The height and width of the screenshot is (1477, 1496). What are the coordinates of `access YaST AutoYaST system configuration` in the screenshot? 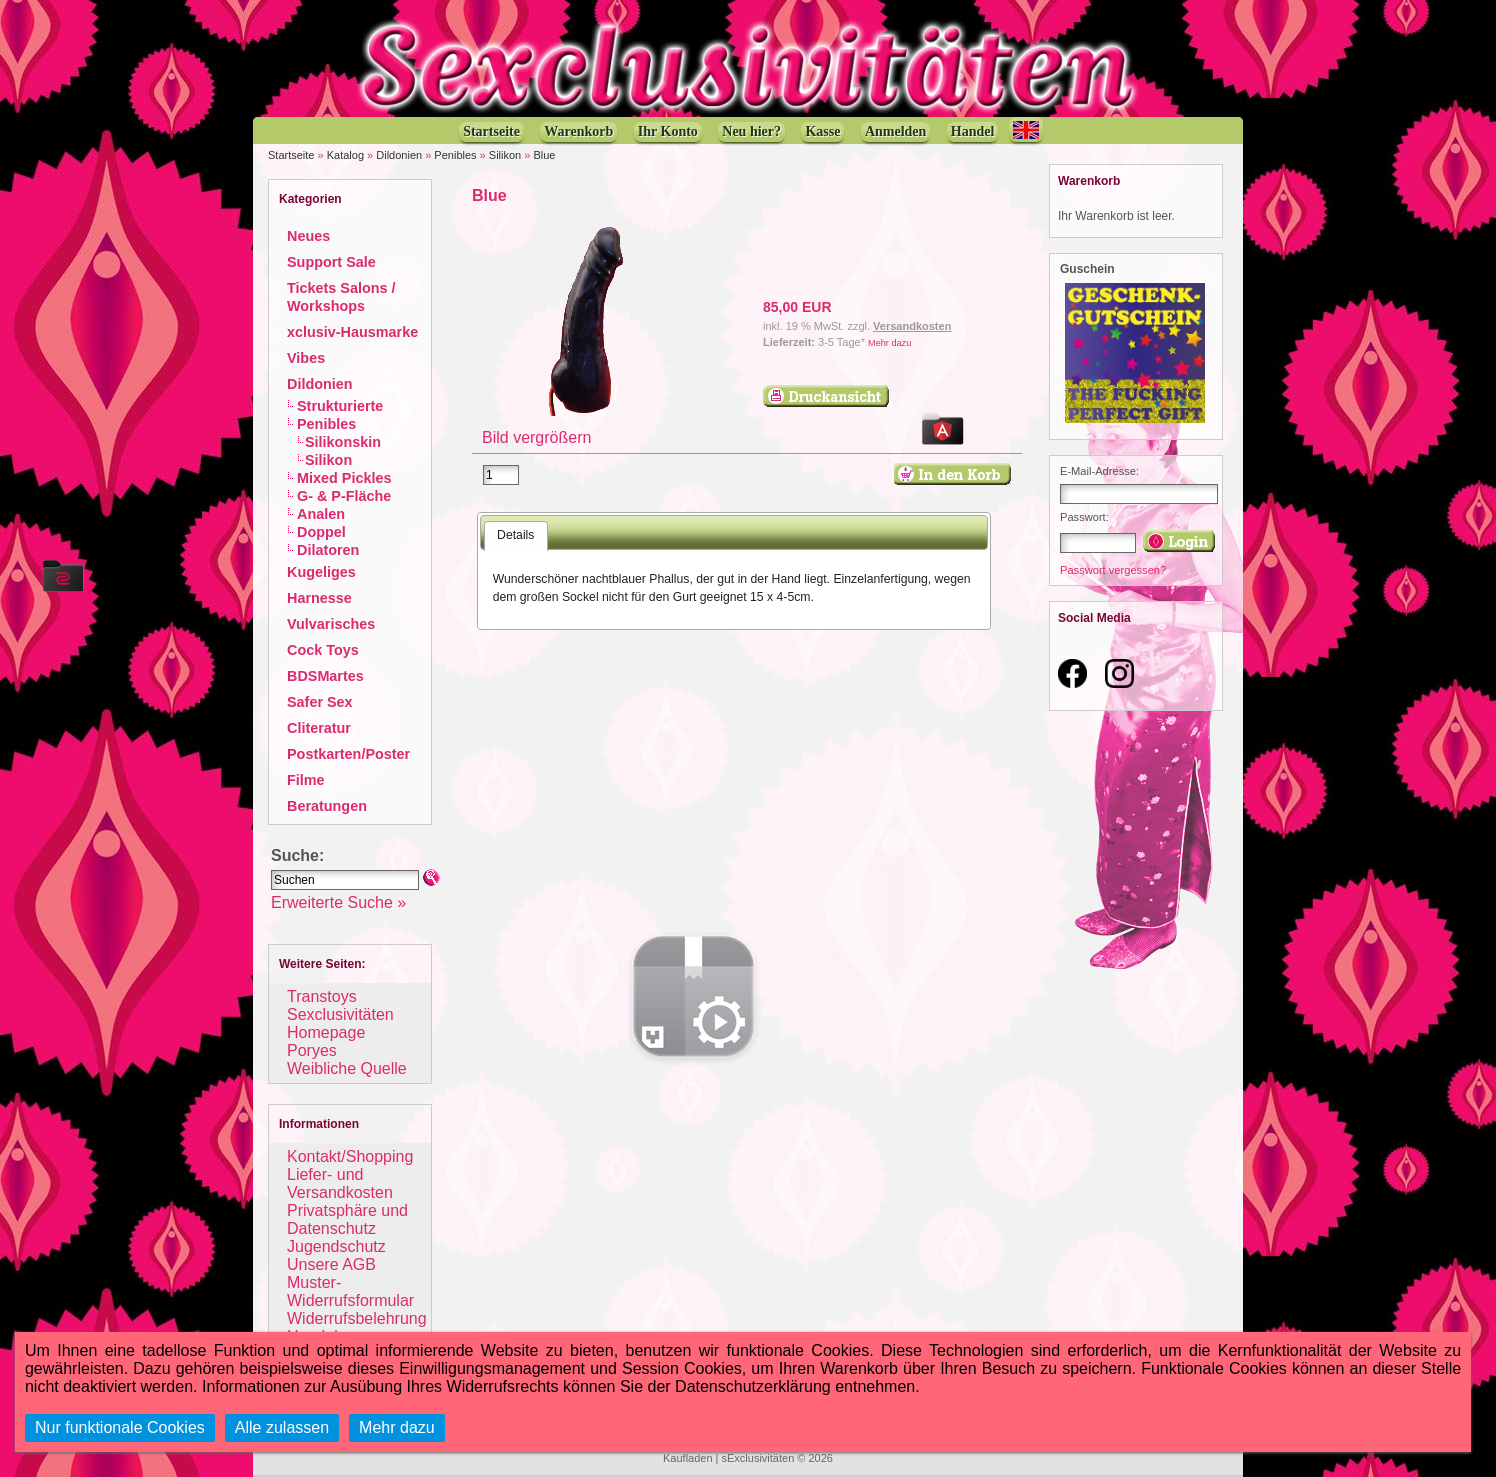 It's located at (693, 998).